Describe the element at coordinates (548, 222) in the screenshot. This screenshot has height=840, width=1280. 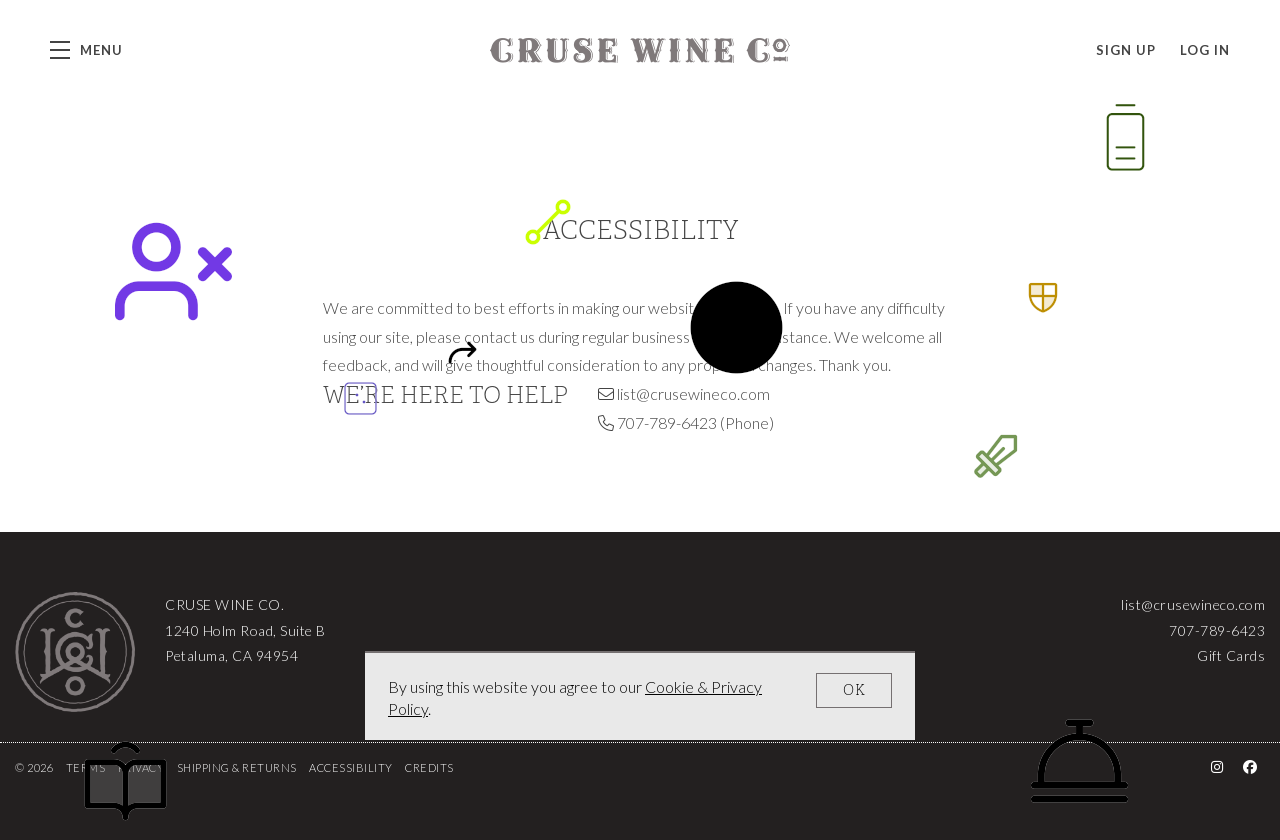
I see `draw a line between two points` at that location.